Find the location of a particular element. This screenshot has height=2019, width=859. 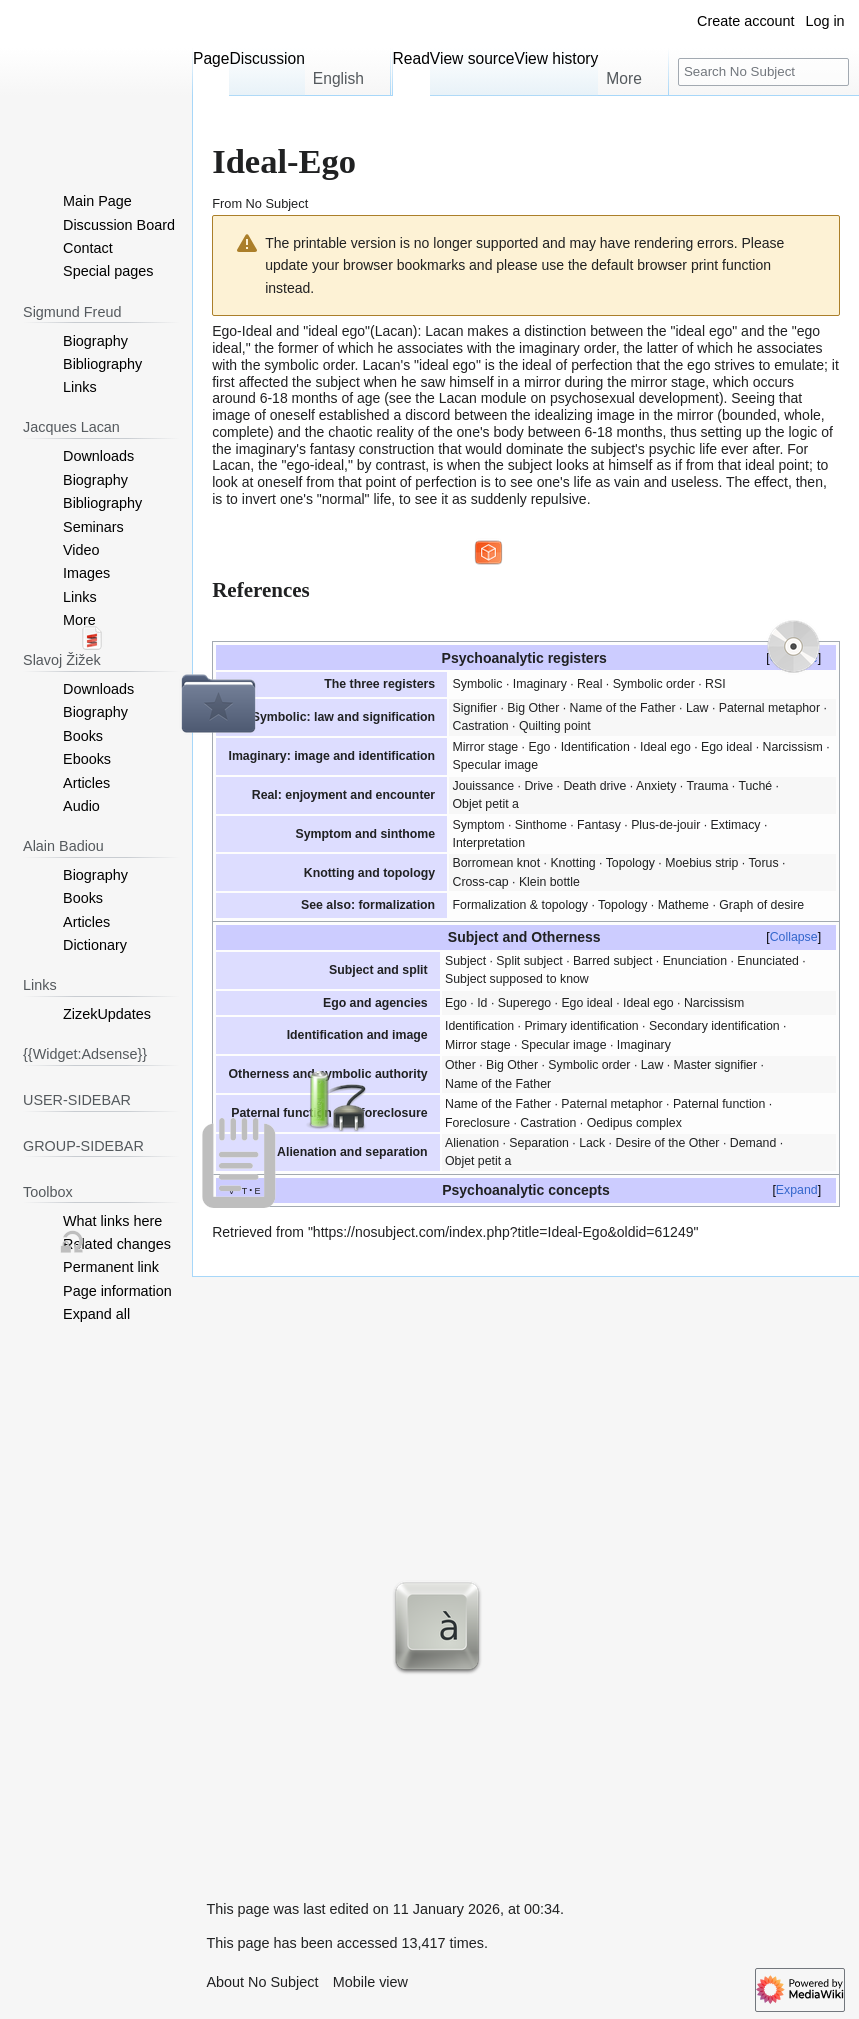

open bookmarked or favorite files is located at coordinates (218, 703).